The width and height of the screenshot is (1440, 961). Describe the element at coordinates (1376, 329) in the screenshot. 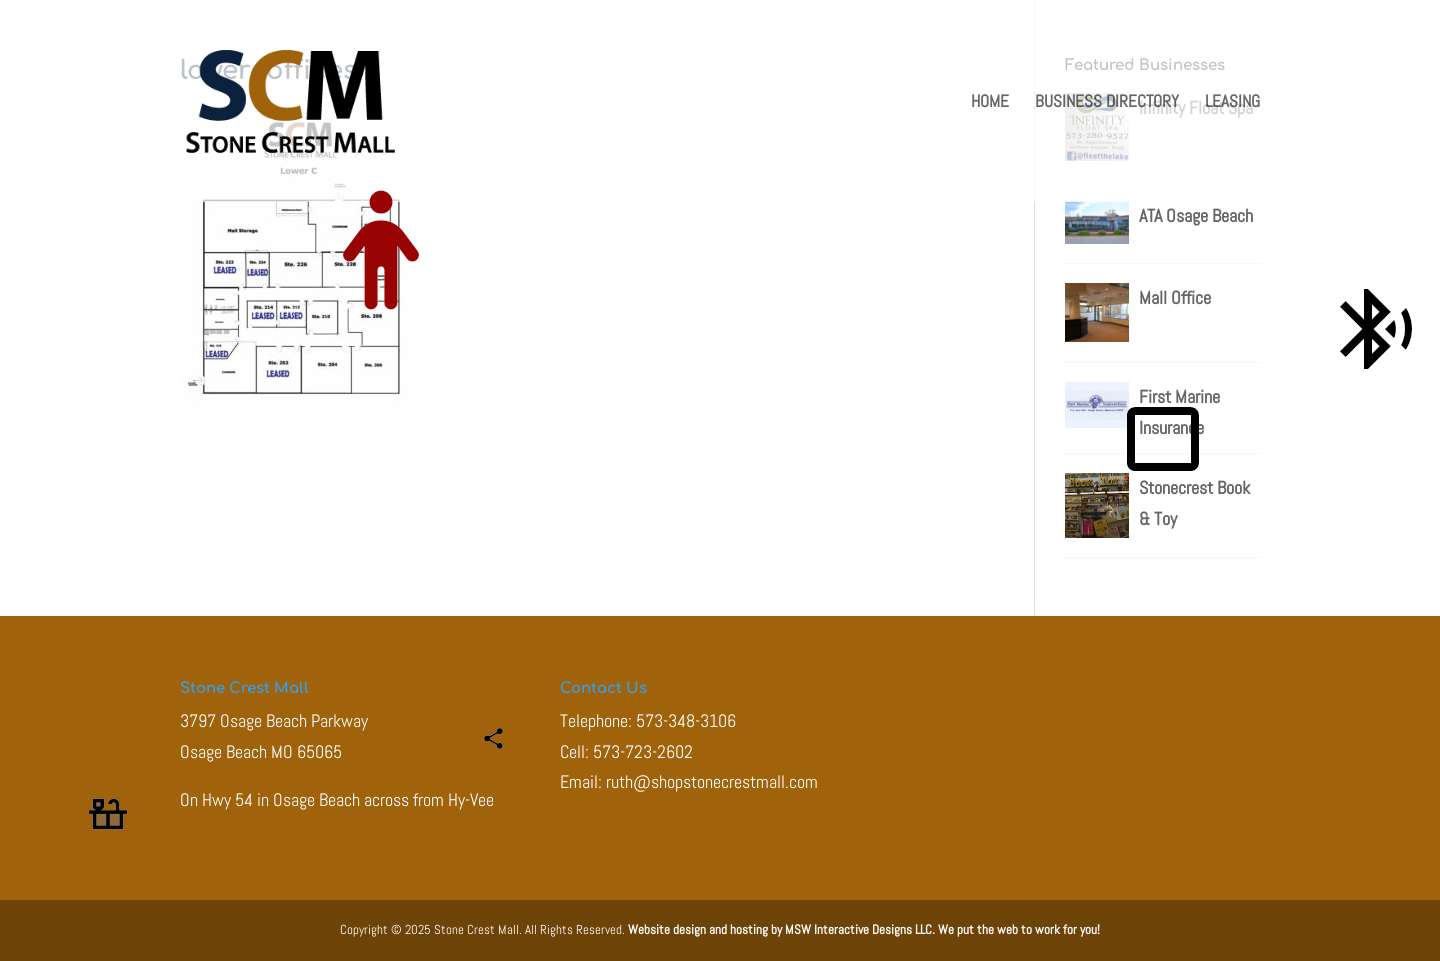

I see `searching for nearby bluetooth devices` at that location.